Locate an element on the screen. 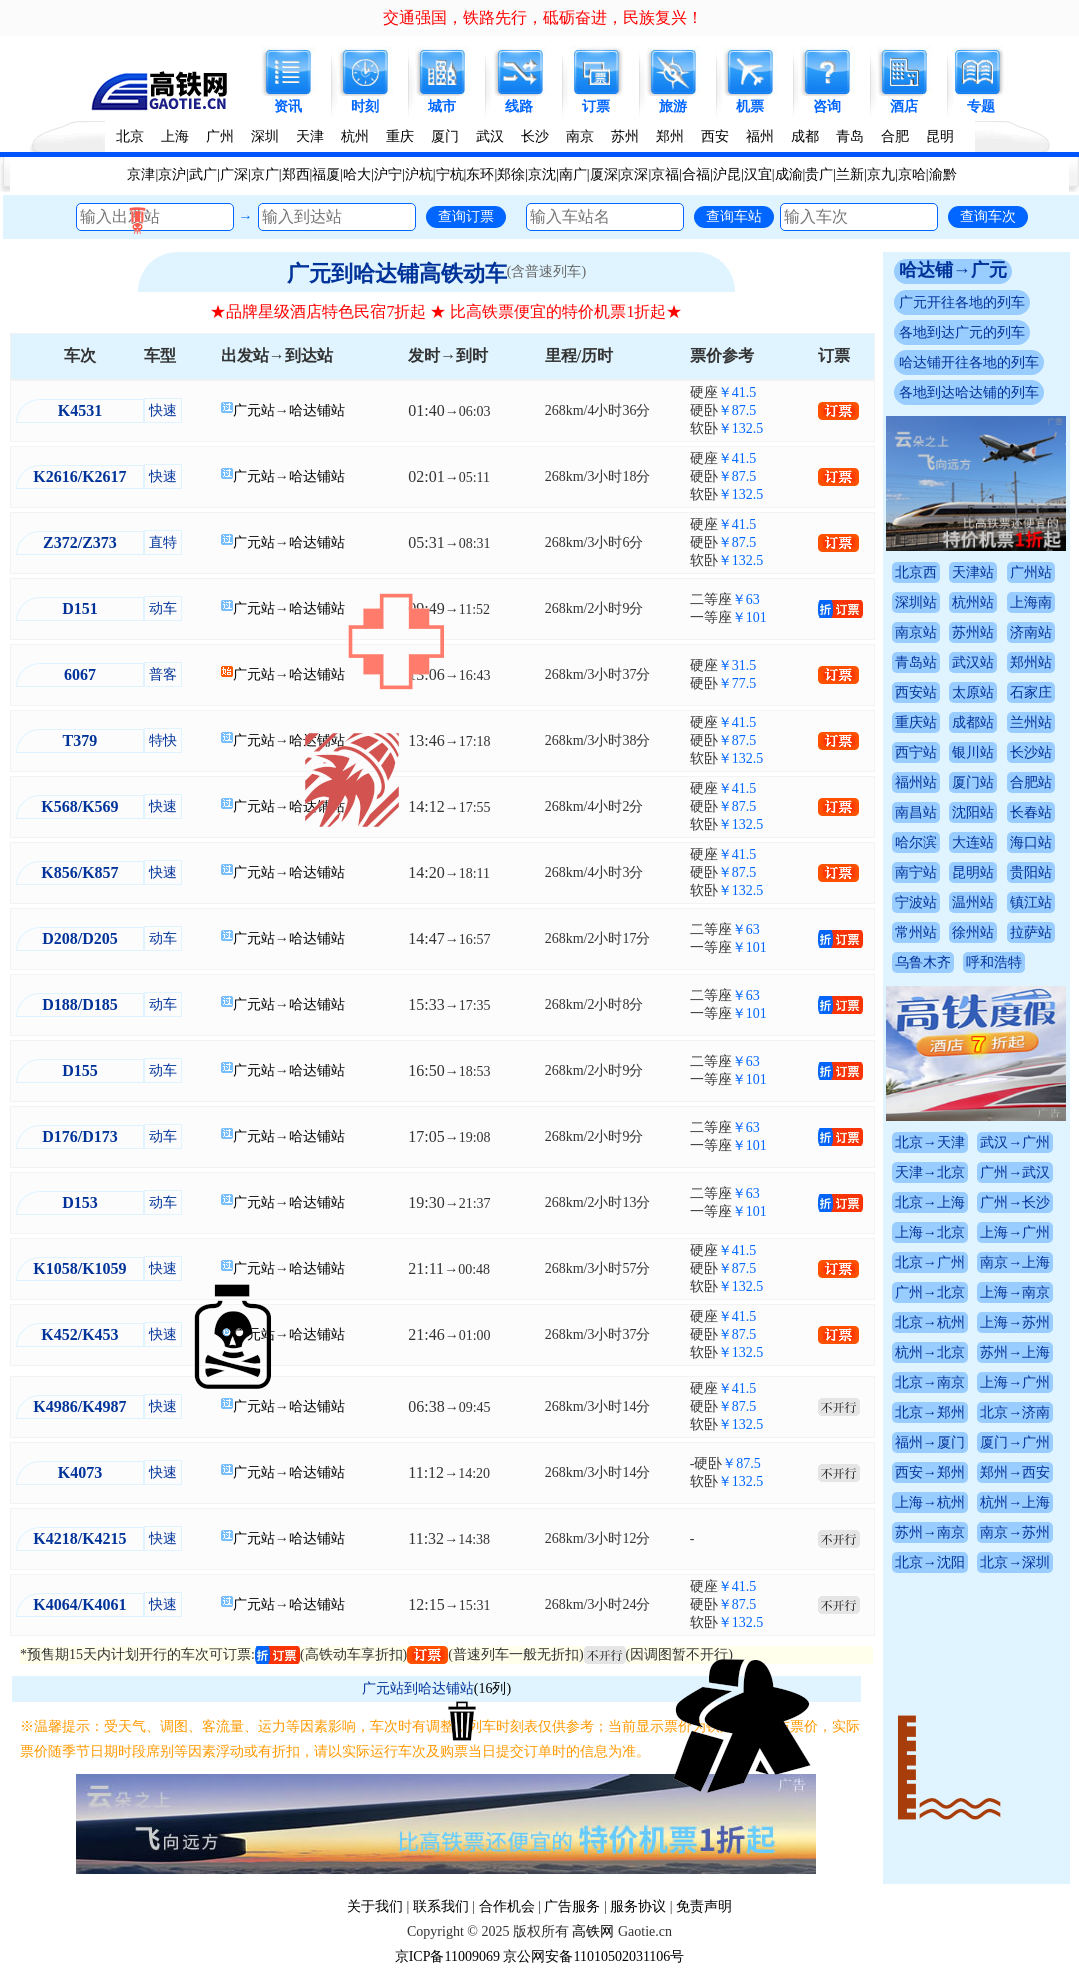 The image size is (1079, 1969). delete selected item is located at coordinates (462, 1717).